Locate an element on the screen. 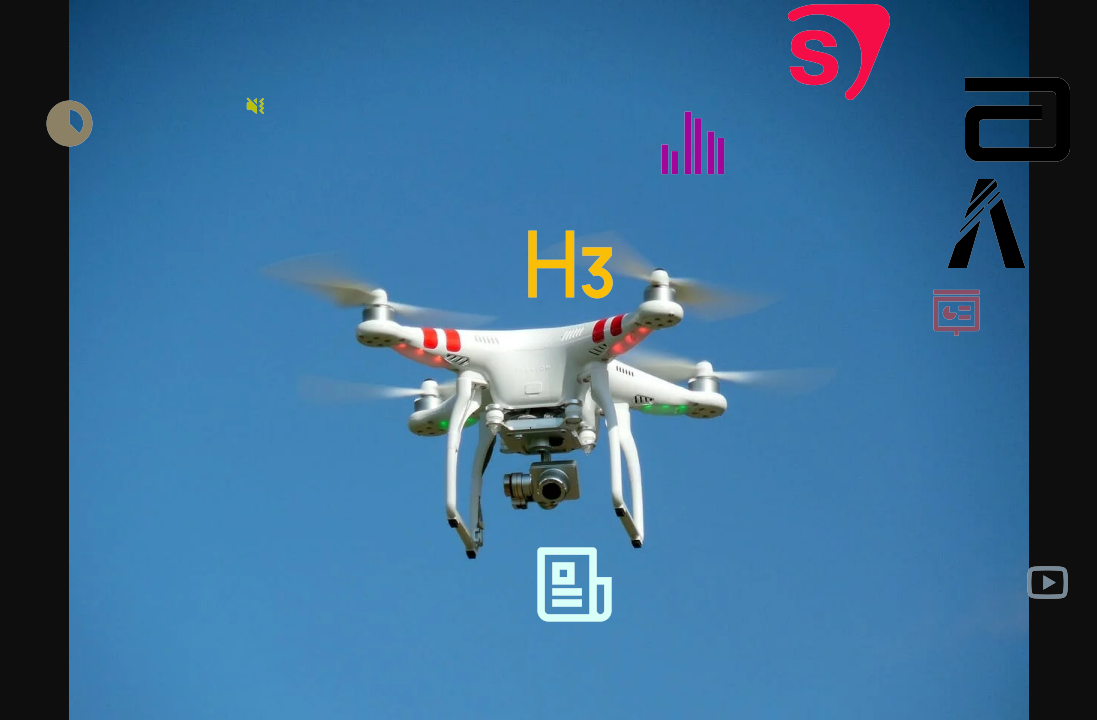 This screenshot has width=1097, height=720. indicates approximately 25% progress complete is located at coordinates (69, 123).